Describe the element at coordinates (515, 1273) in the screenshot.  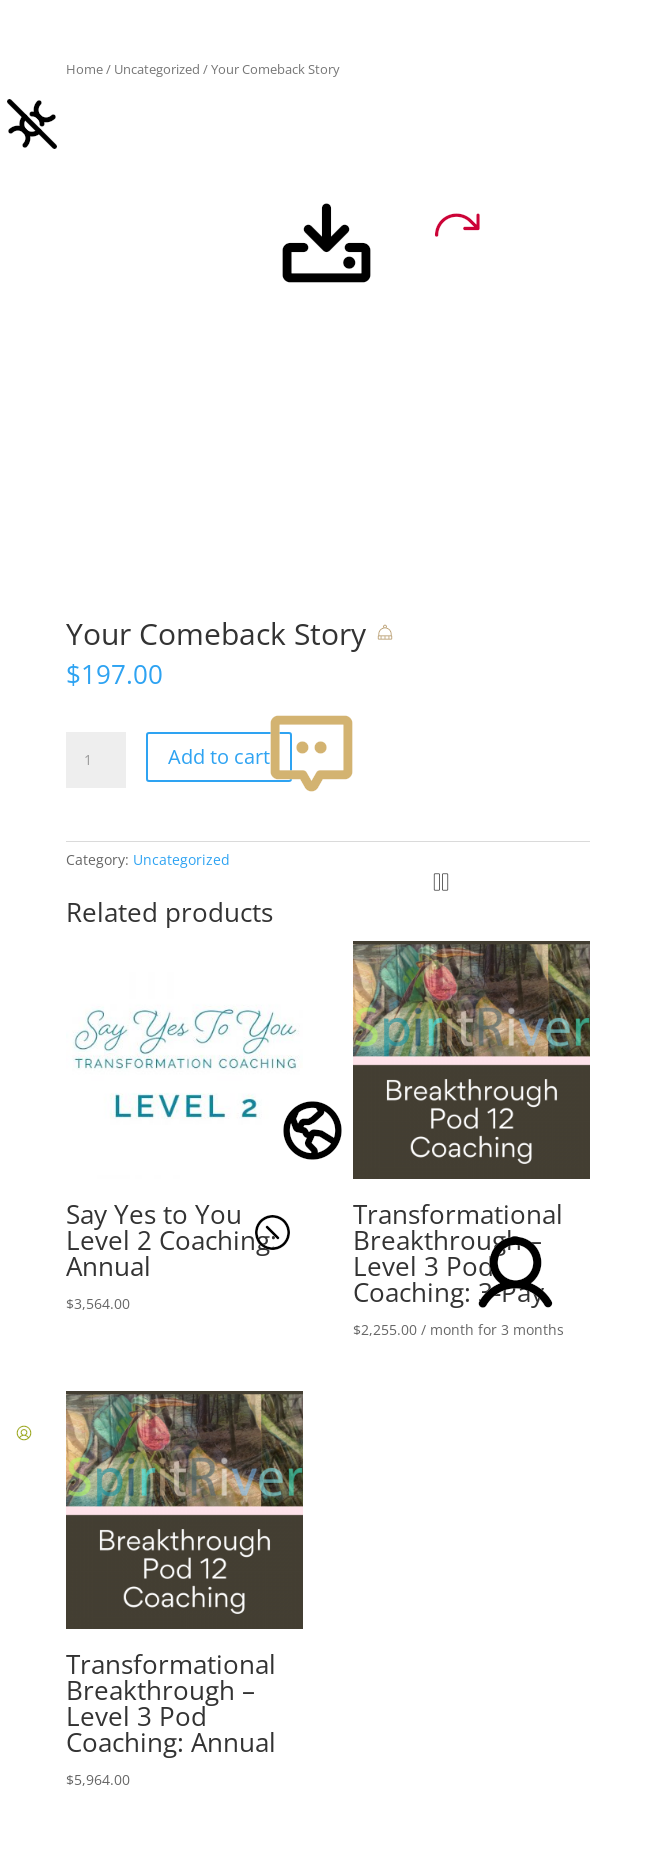
I see `view your profile` at that location.